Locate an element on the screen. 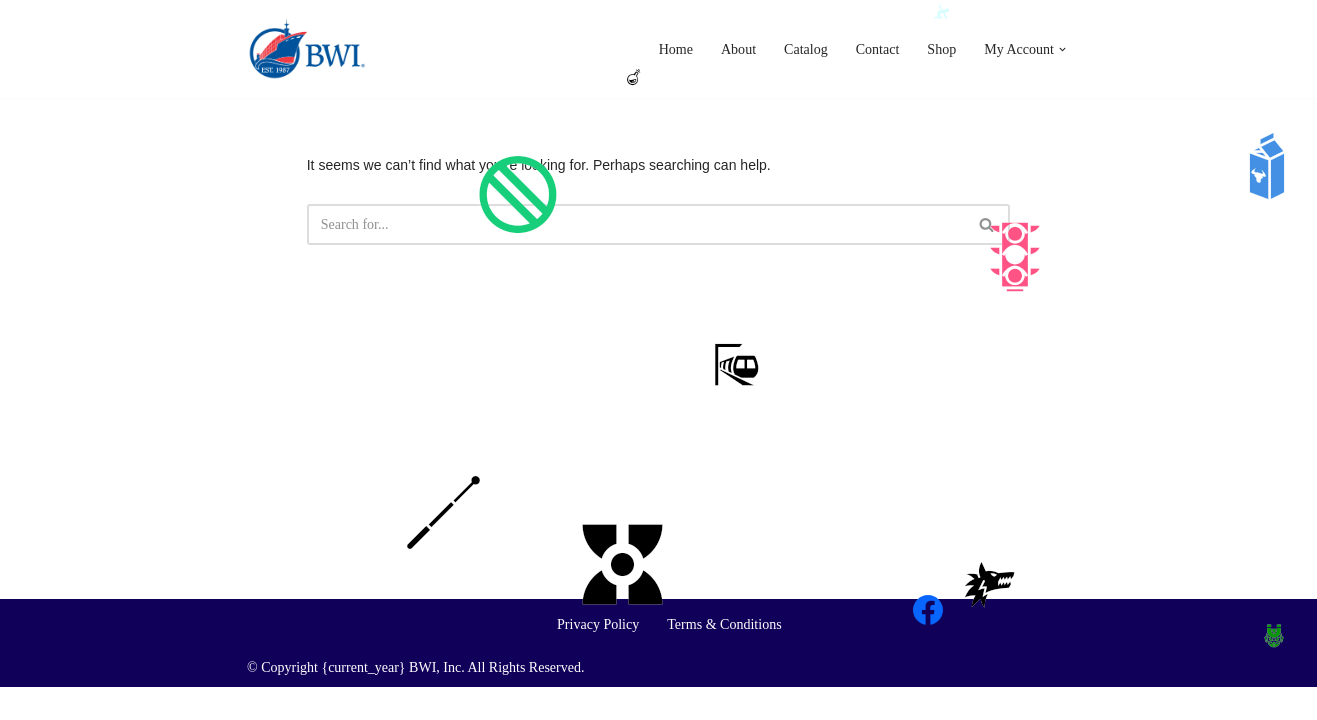  select the magnet man character is located at coordinates (1274, 636).